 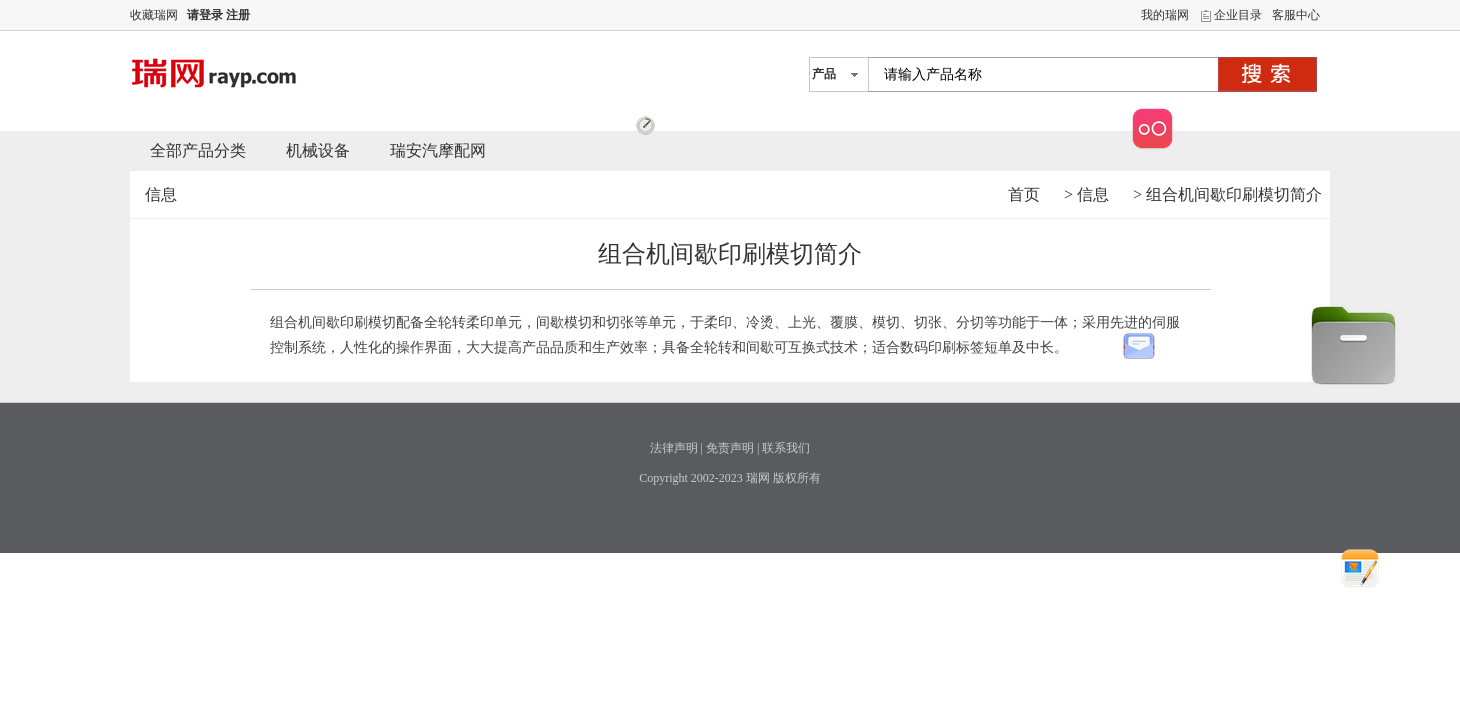 What do you see at coordinates (1353, 345) in the screenshot?
I see `open the file manager app` at bounding box center [1353, 345].